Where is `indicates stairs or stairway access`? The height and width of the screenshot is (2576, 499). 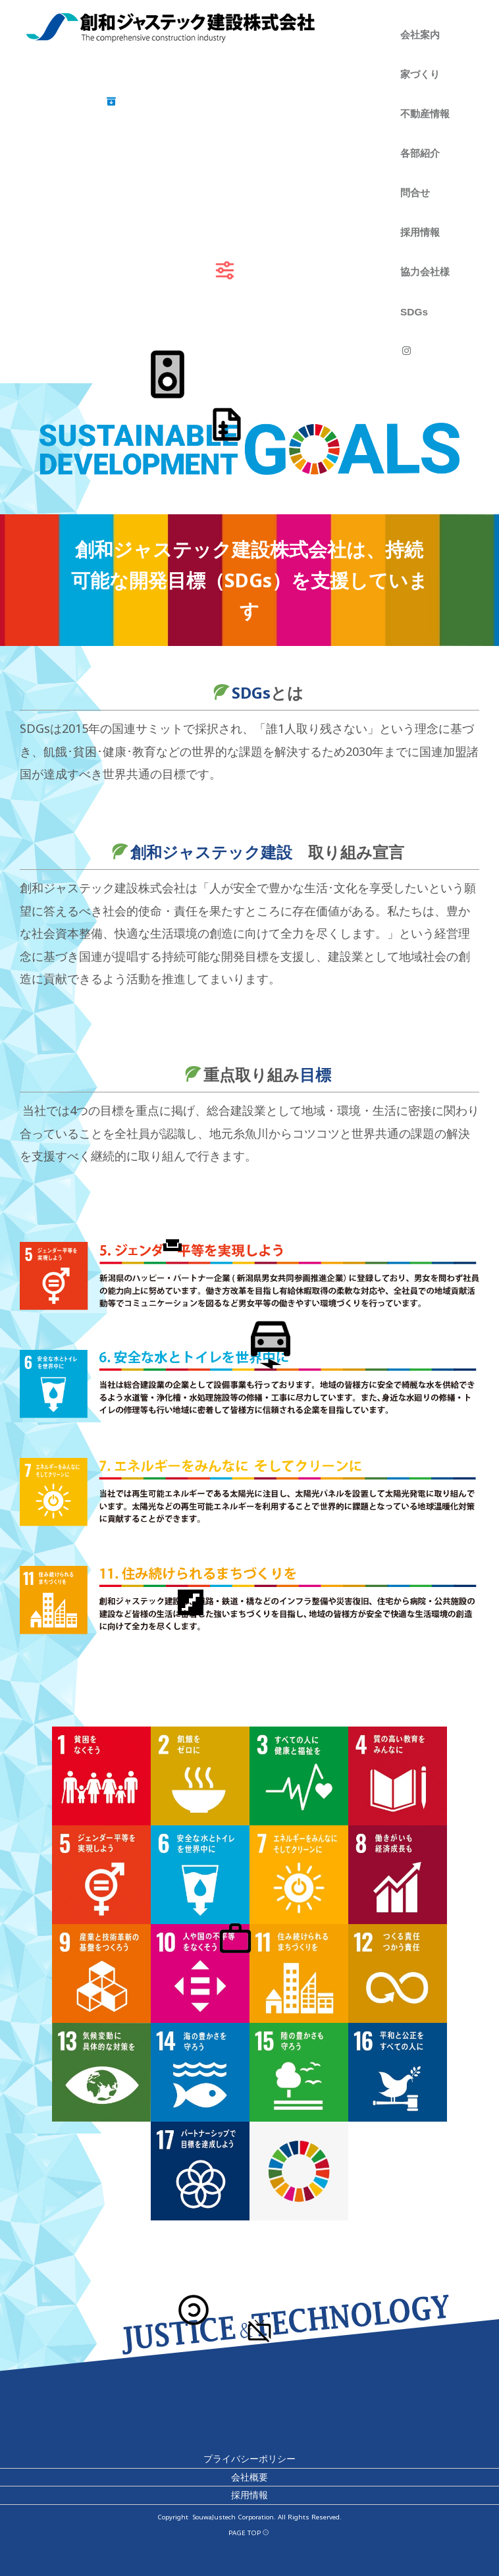 indicates stairs or stairway access is located at coordinates (190, 1602).